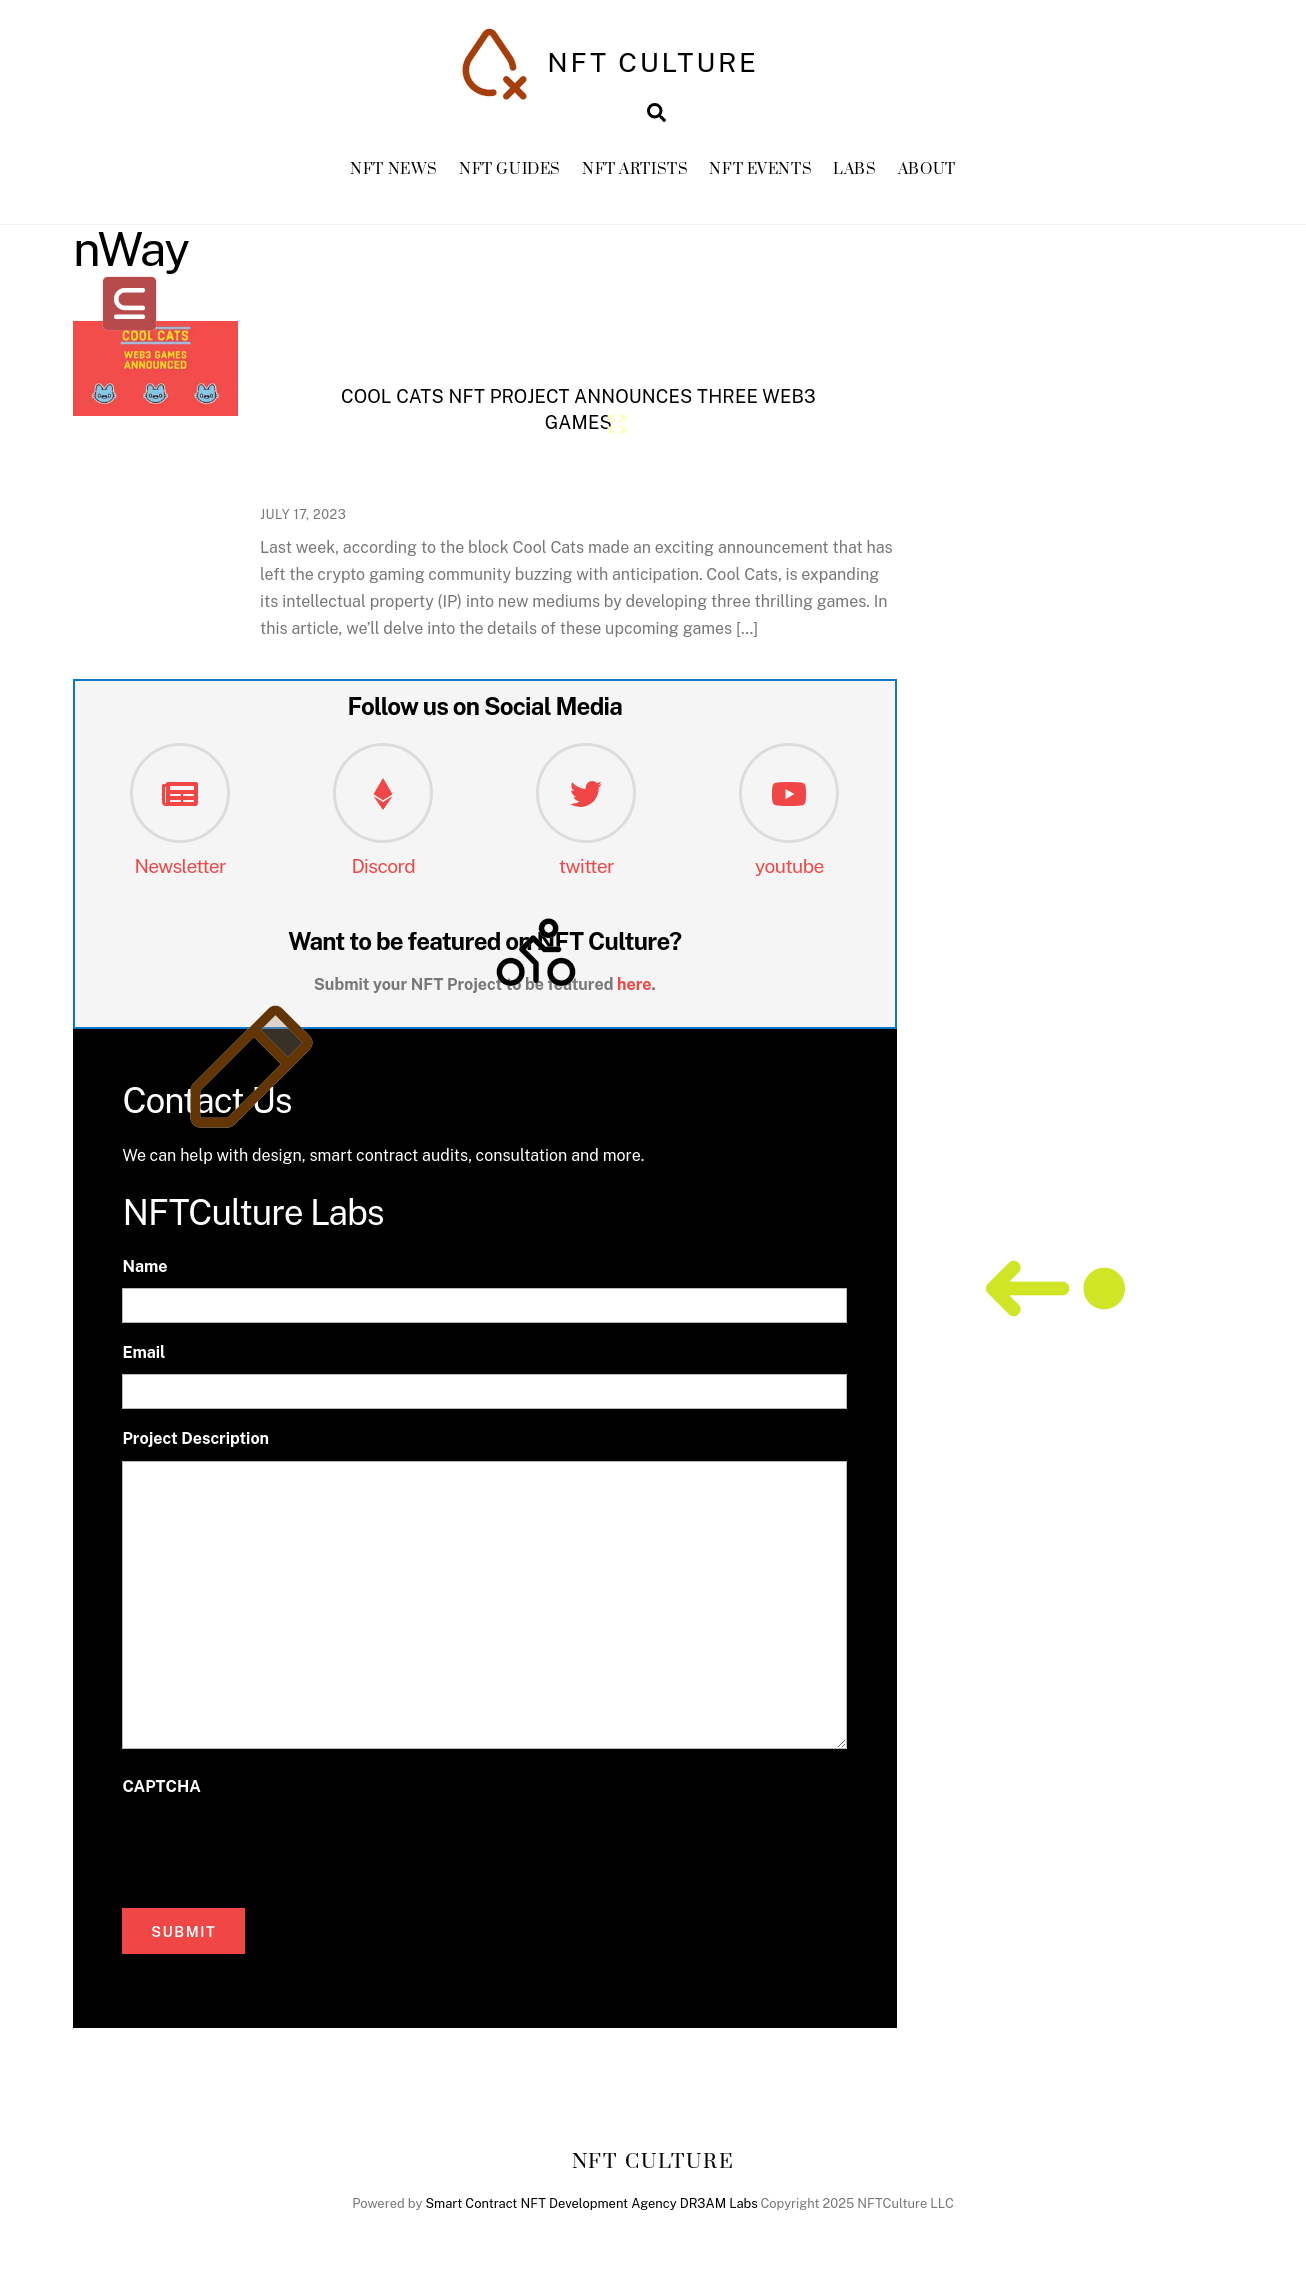 This screenshot has width=1306, height=2273. What do you see at coordinates (129, 303) in the screenshot?
I see `indicates a subset relationship in mathematical or data contexts` at bounding box center [129, 303].